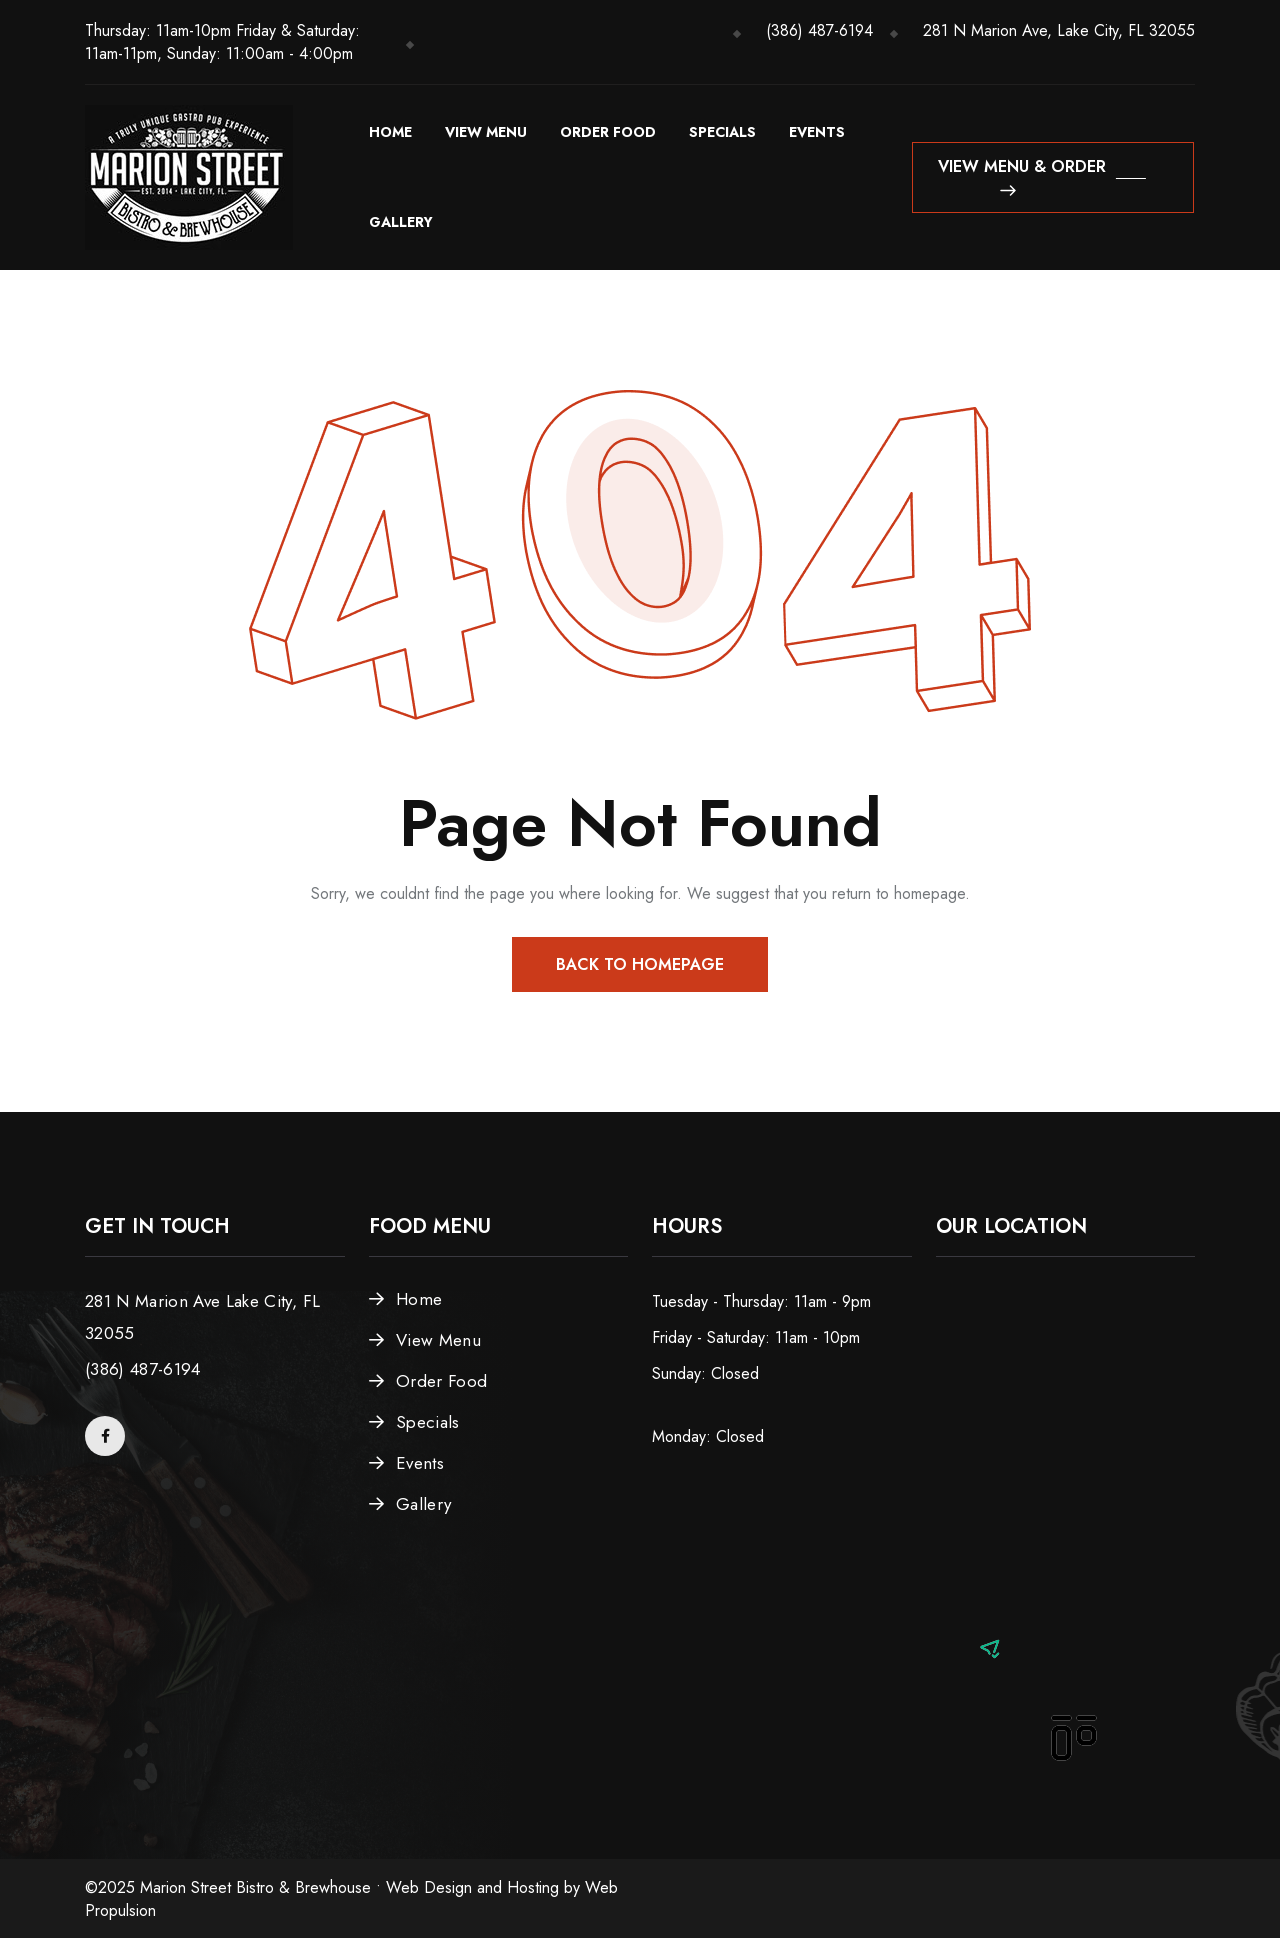  I want to click on location successfully shared, so click(990, 1649).